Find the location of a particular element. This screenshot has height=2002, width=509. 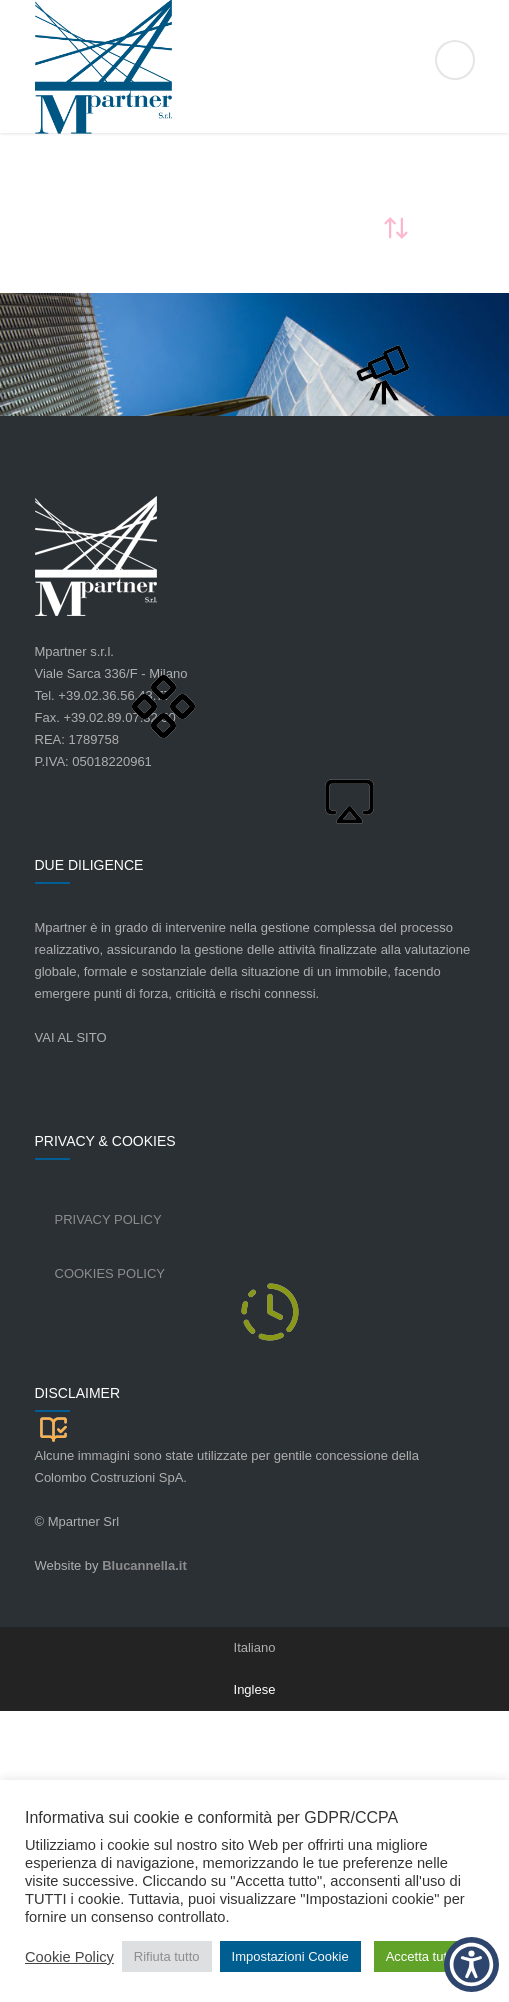

explore or discover new content is located at coordinates (384, 375).